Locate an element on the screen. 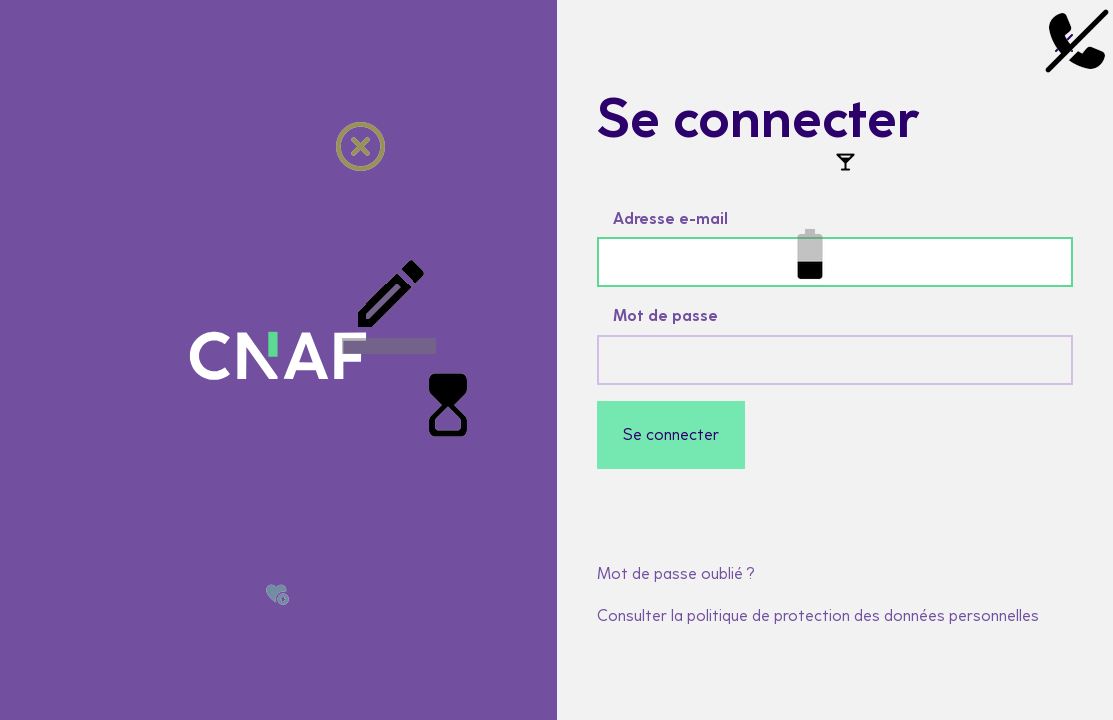 The image size is (1113, 720). close or dismiss a dialog is located at coordinates (360, 146).